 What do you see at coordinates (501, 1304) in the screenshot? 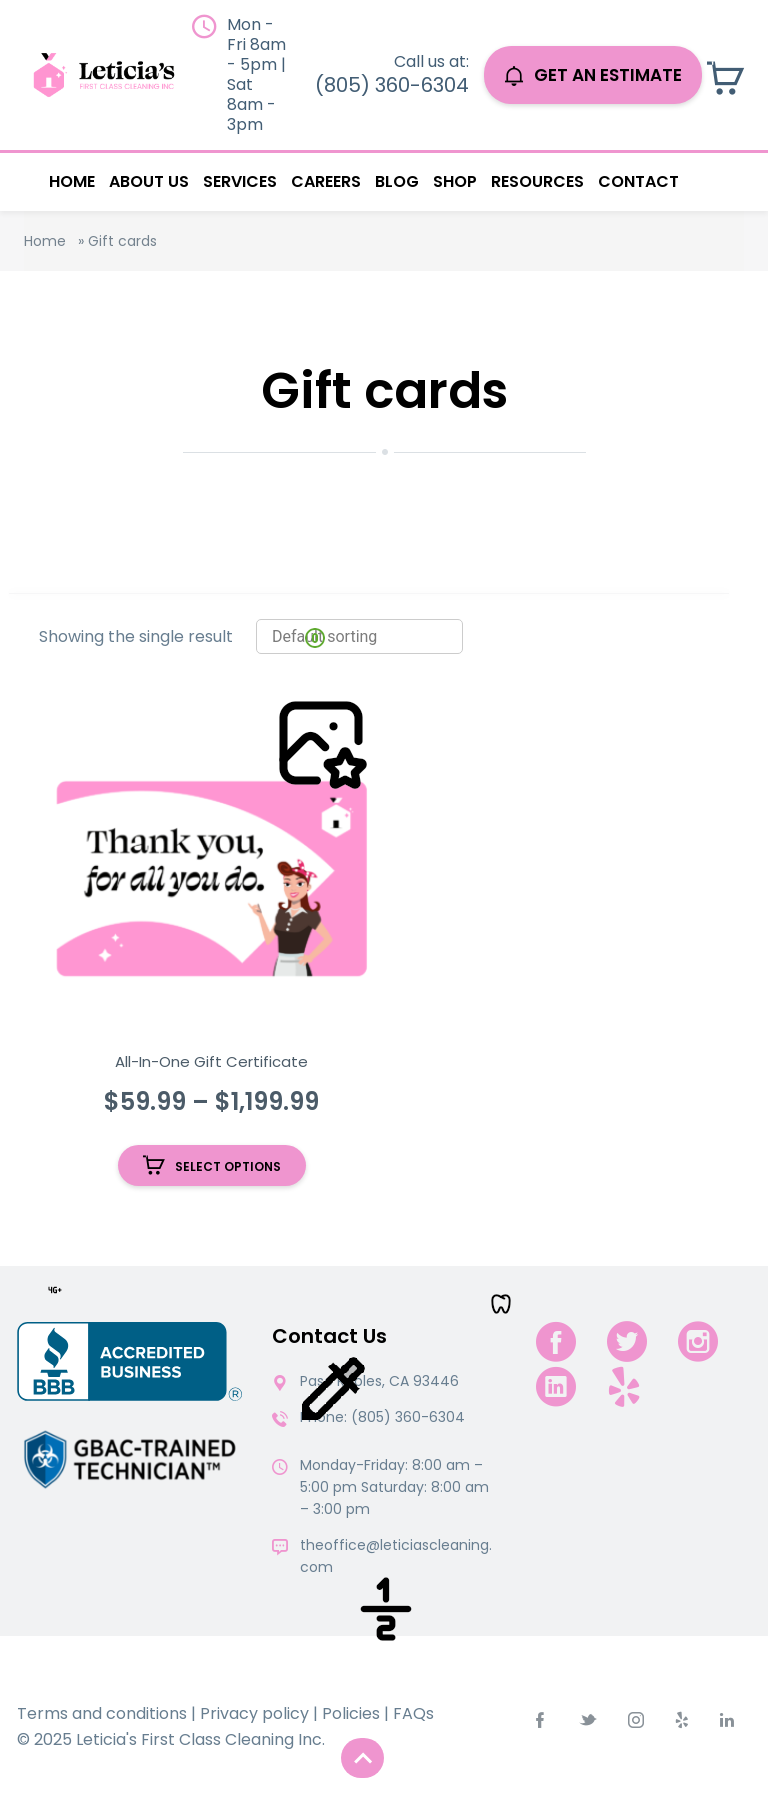
I see `access dental health information` at bounding box center [501, 1304].